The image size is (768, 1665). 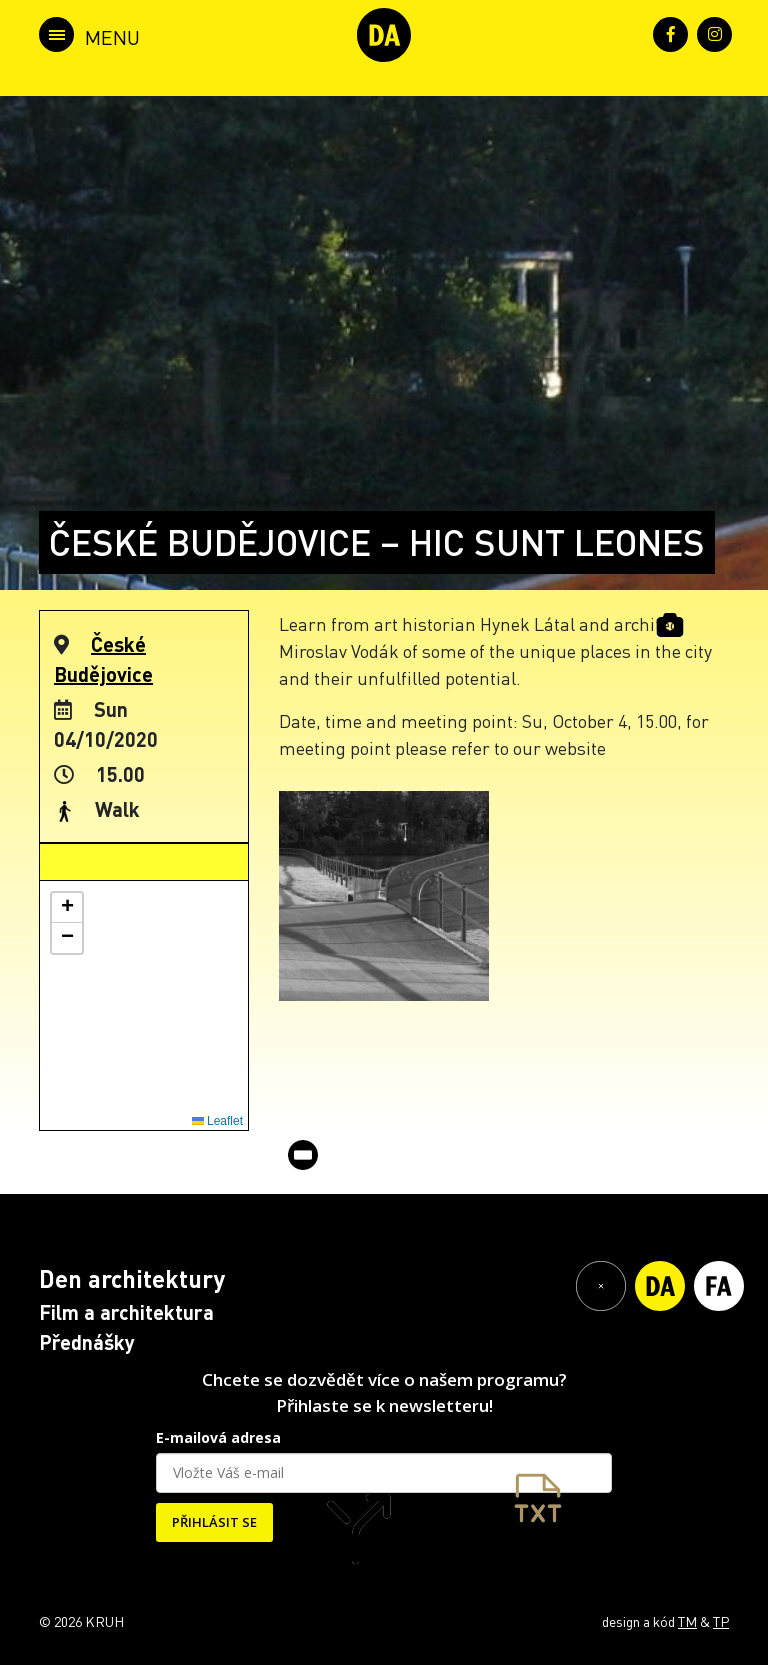 What do you see at coordinates (538, 1500) in the screenshot?
I see `open a text file` at bounding box center [538, 1500].